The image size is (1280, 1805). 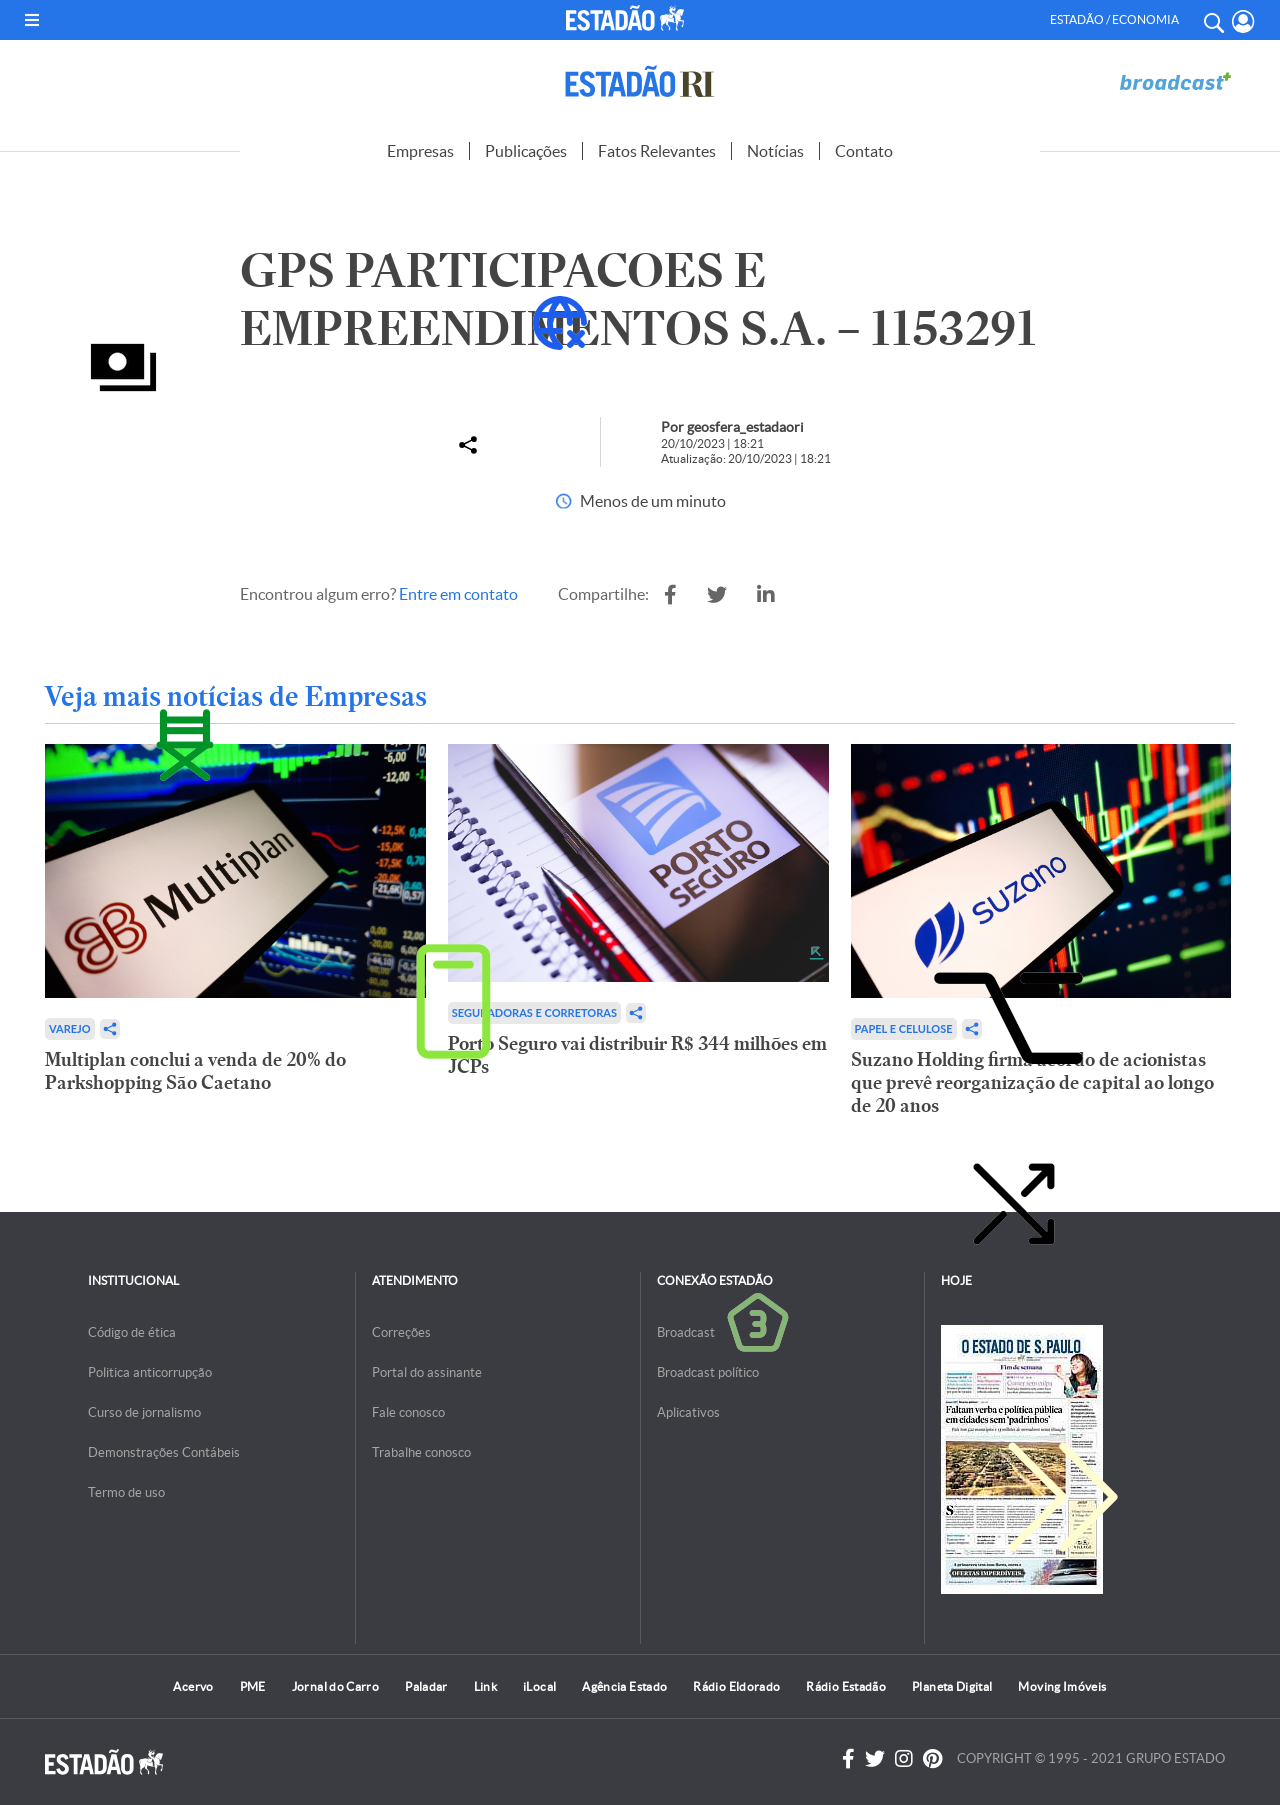 I want to click on access director or filmmaker tools, so click(x=185, y=745).